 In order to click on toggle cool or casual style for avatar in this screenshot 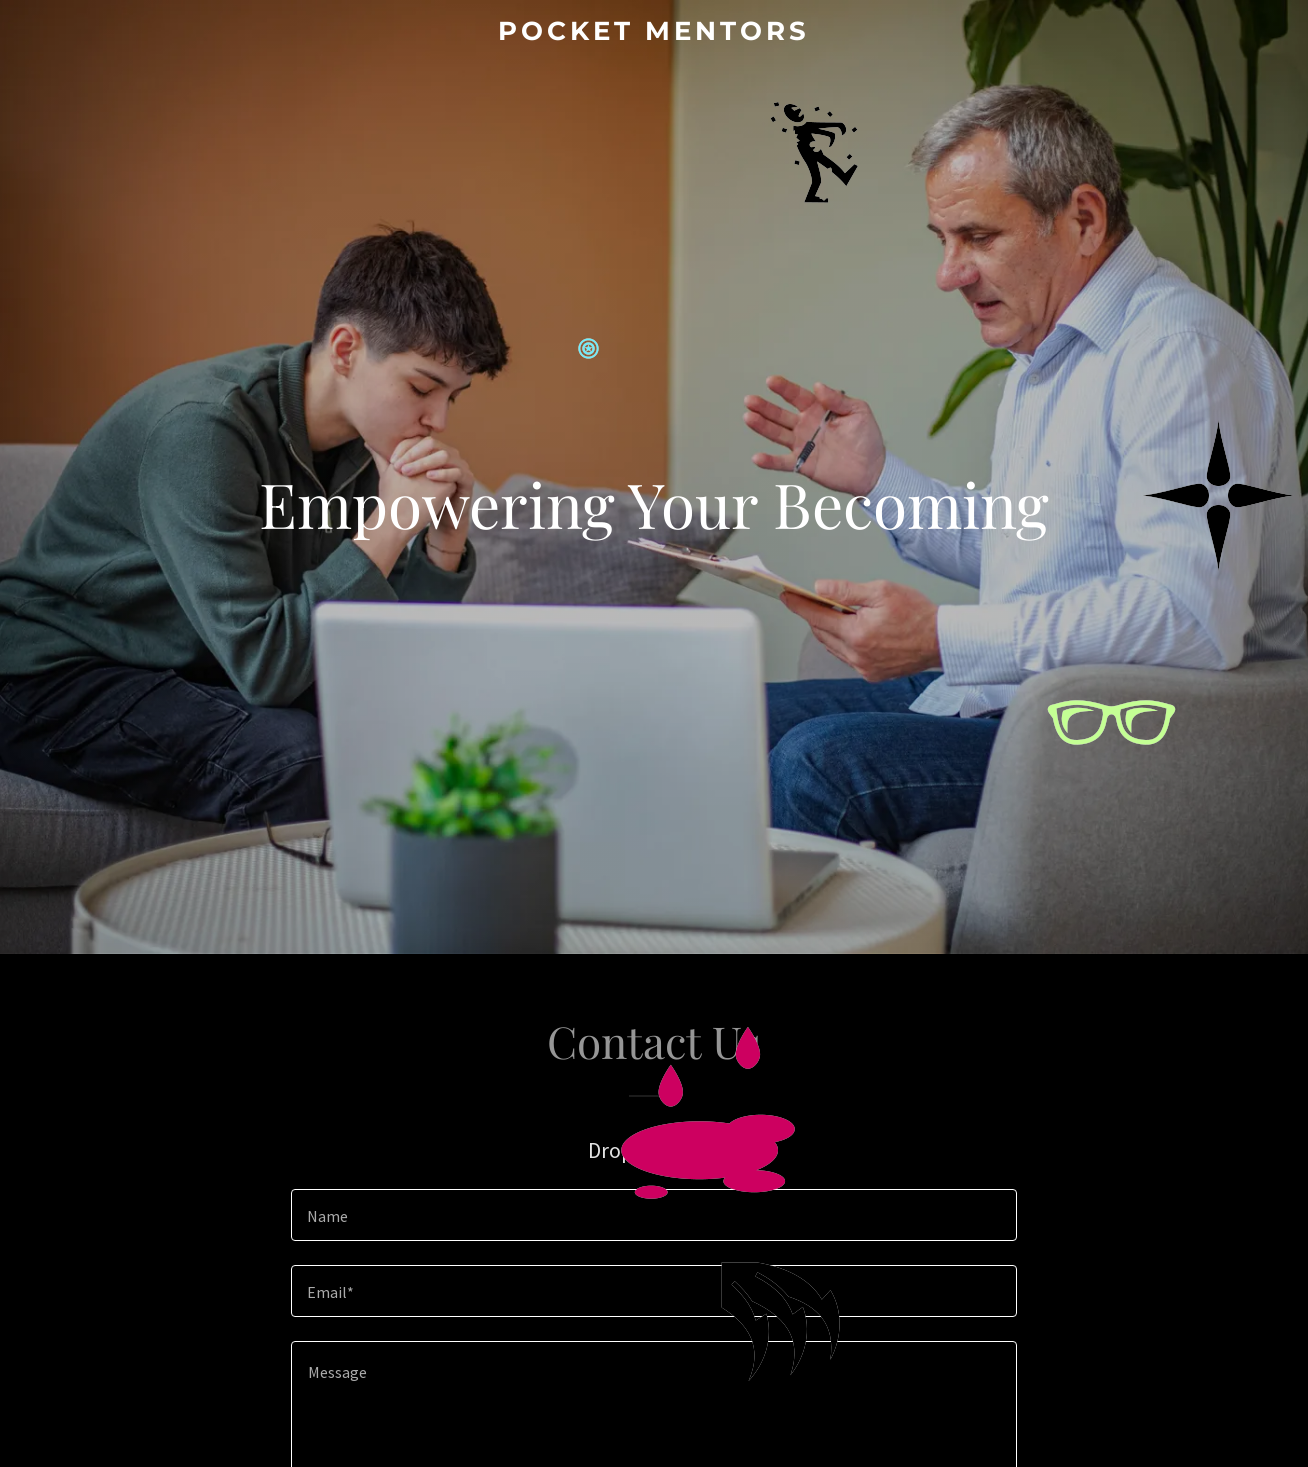, I will do `click(1111, 722)`.